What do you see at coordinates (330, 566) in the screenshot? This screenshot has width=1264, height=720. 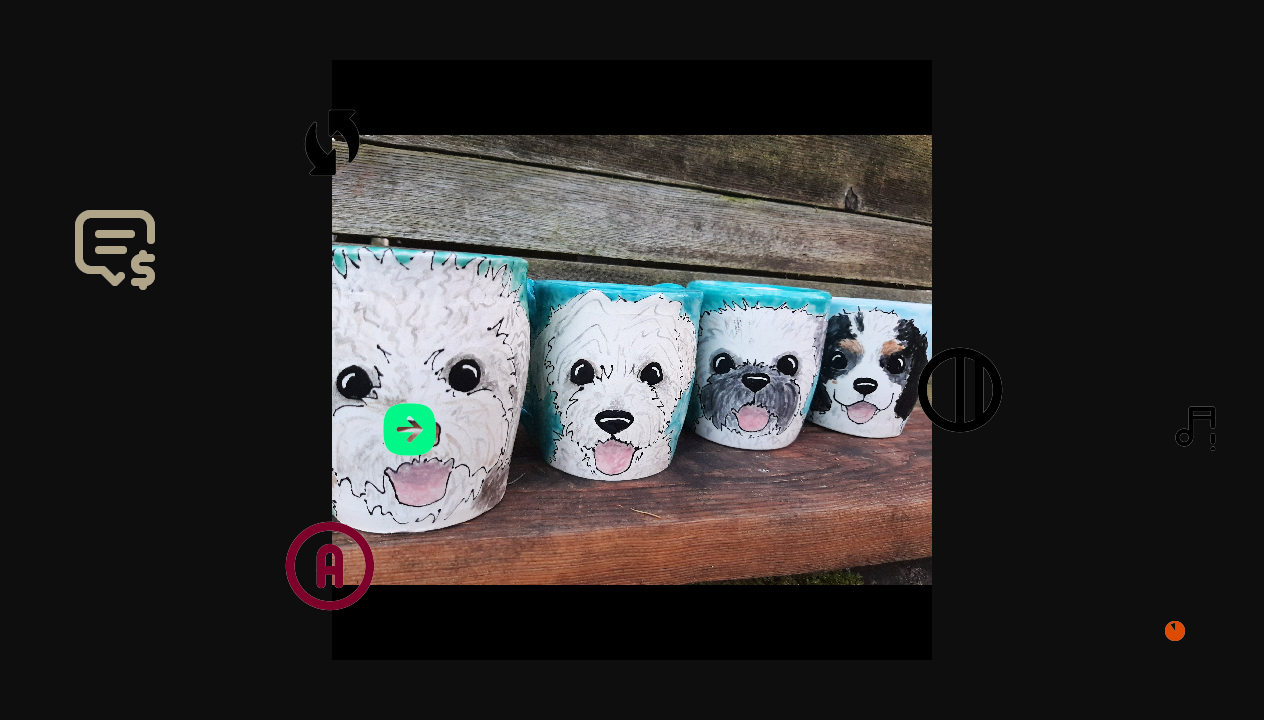 I see `indicates an "A" grade or rating` at bounding box center [330, 566].